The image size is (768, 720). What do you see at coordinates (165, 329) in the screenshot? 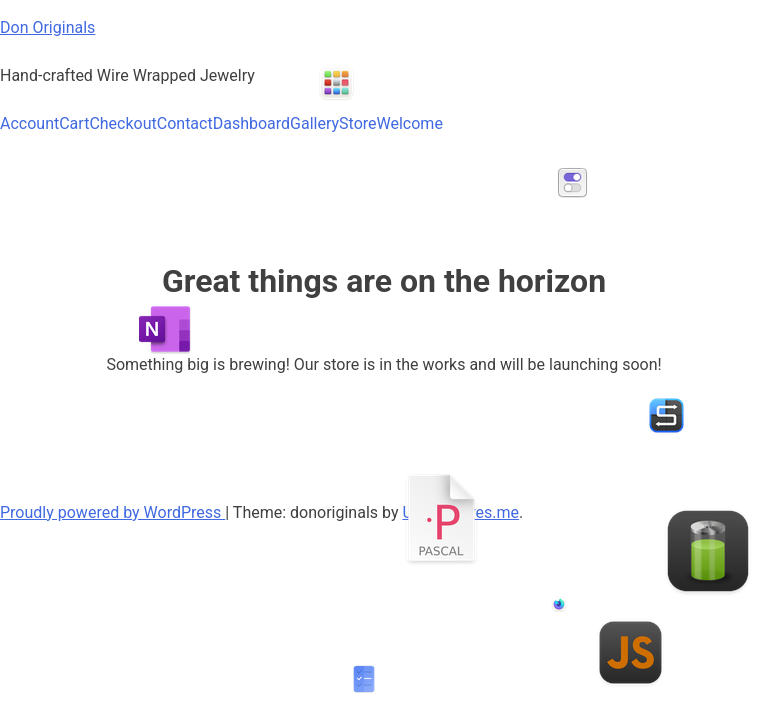
I see `open Microsoft OneNote` at bounding box center [165, 329].